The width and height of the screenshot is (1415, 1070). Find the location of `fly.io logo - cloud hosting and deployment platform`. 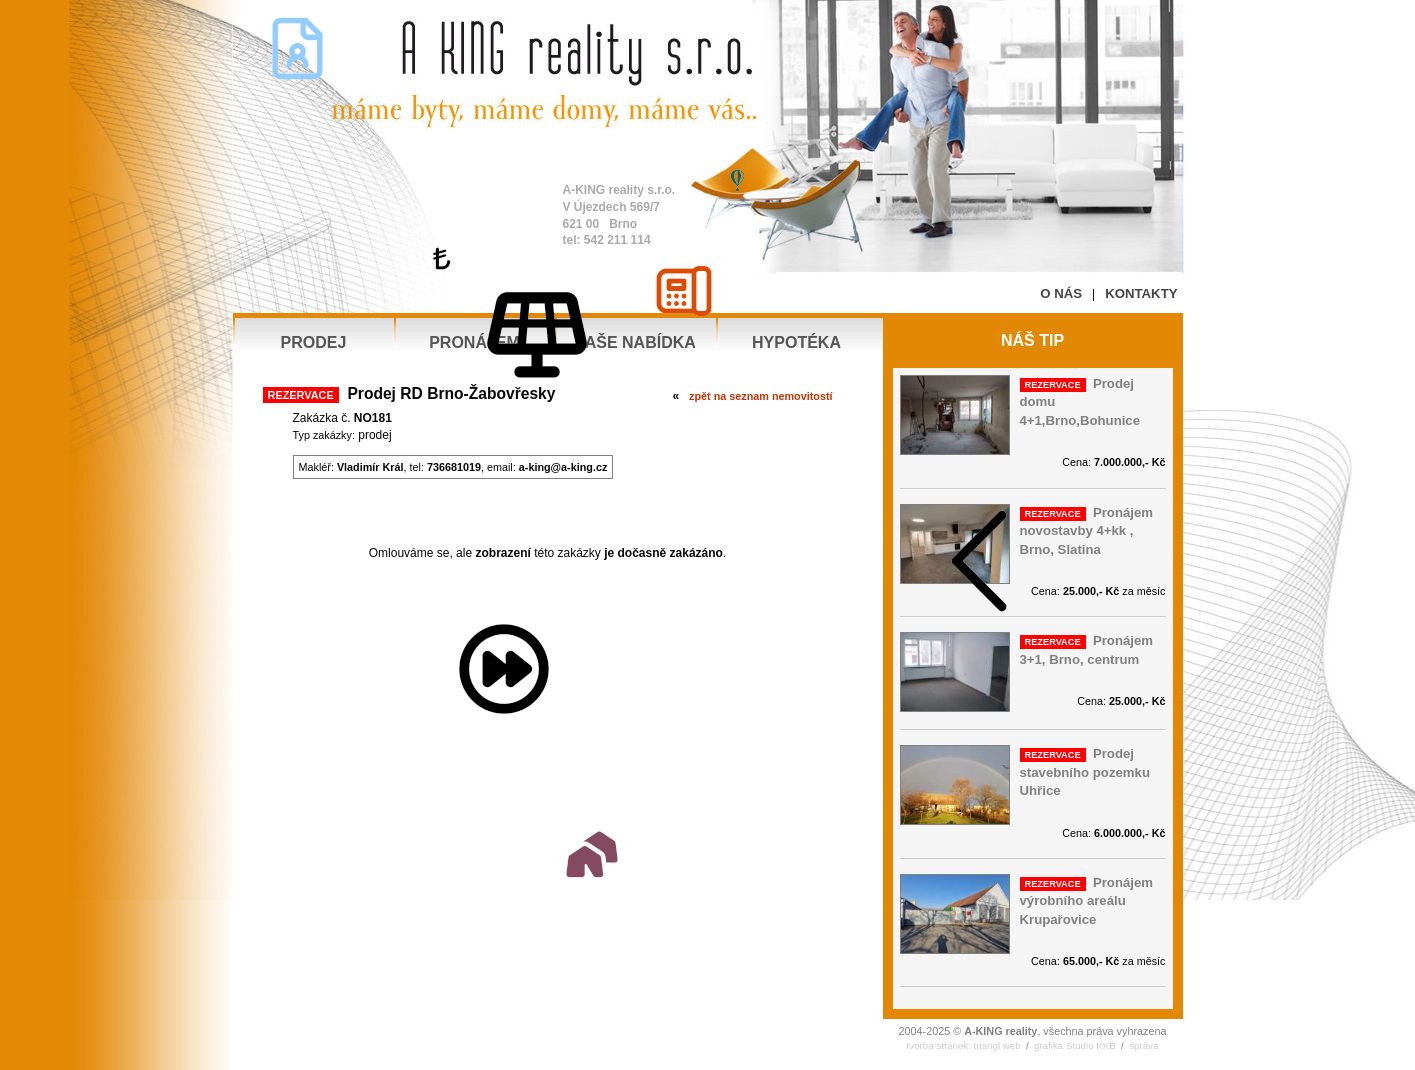

fly.io logo - cloud hosting and deployment platform is located at coordinates (737, 180).